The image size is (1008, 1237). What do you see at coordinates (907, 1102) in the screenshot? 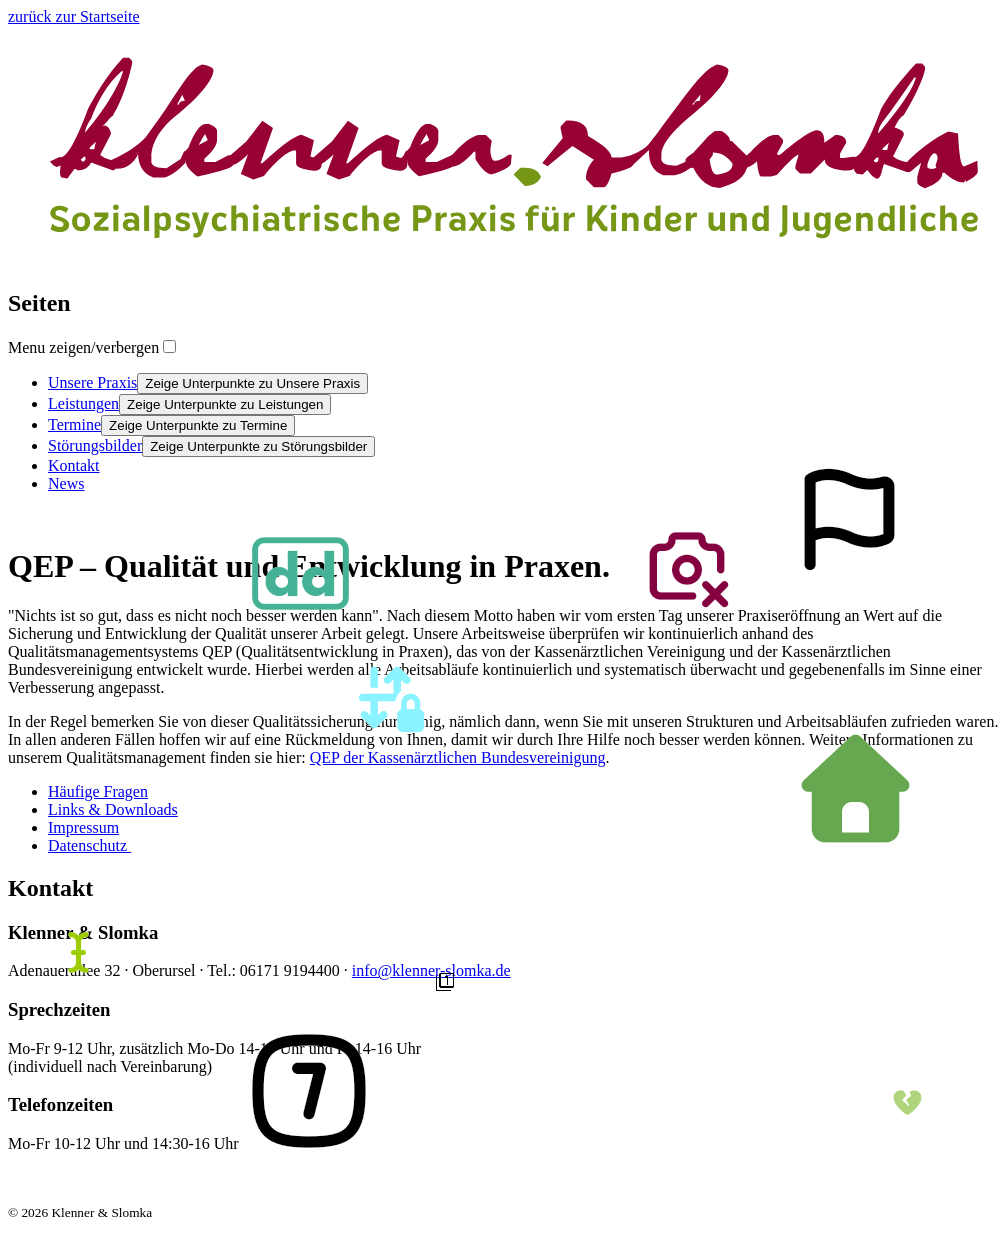
I see `unlike or remove from favorites` at bounding box center [907, 1102].